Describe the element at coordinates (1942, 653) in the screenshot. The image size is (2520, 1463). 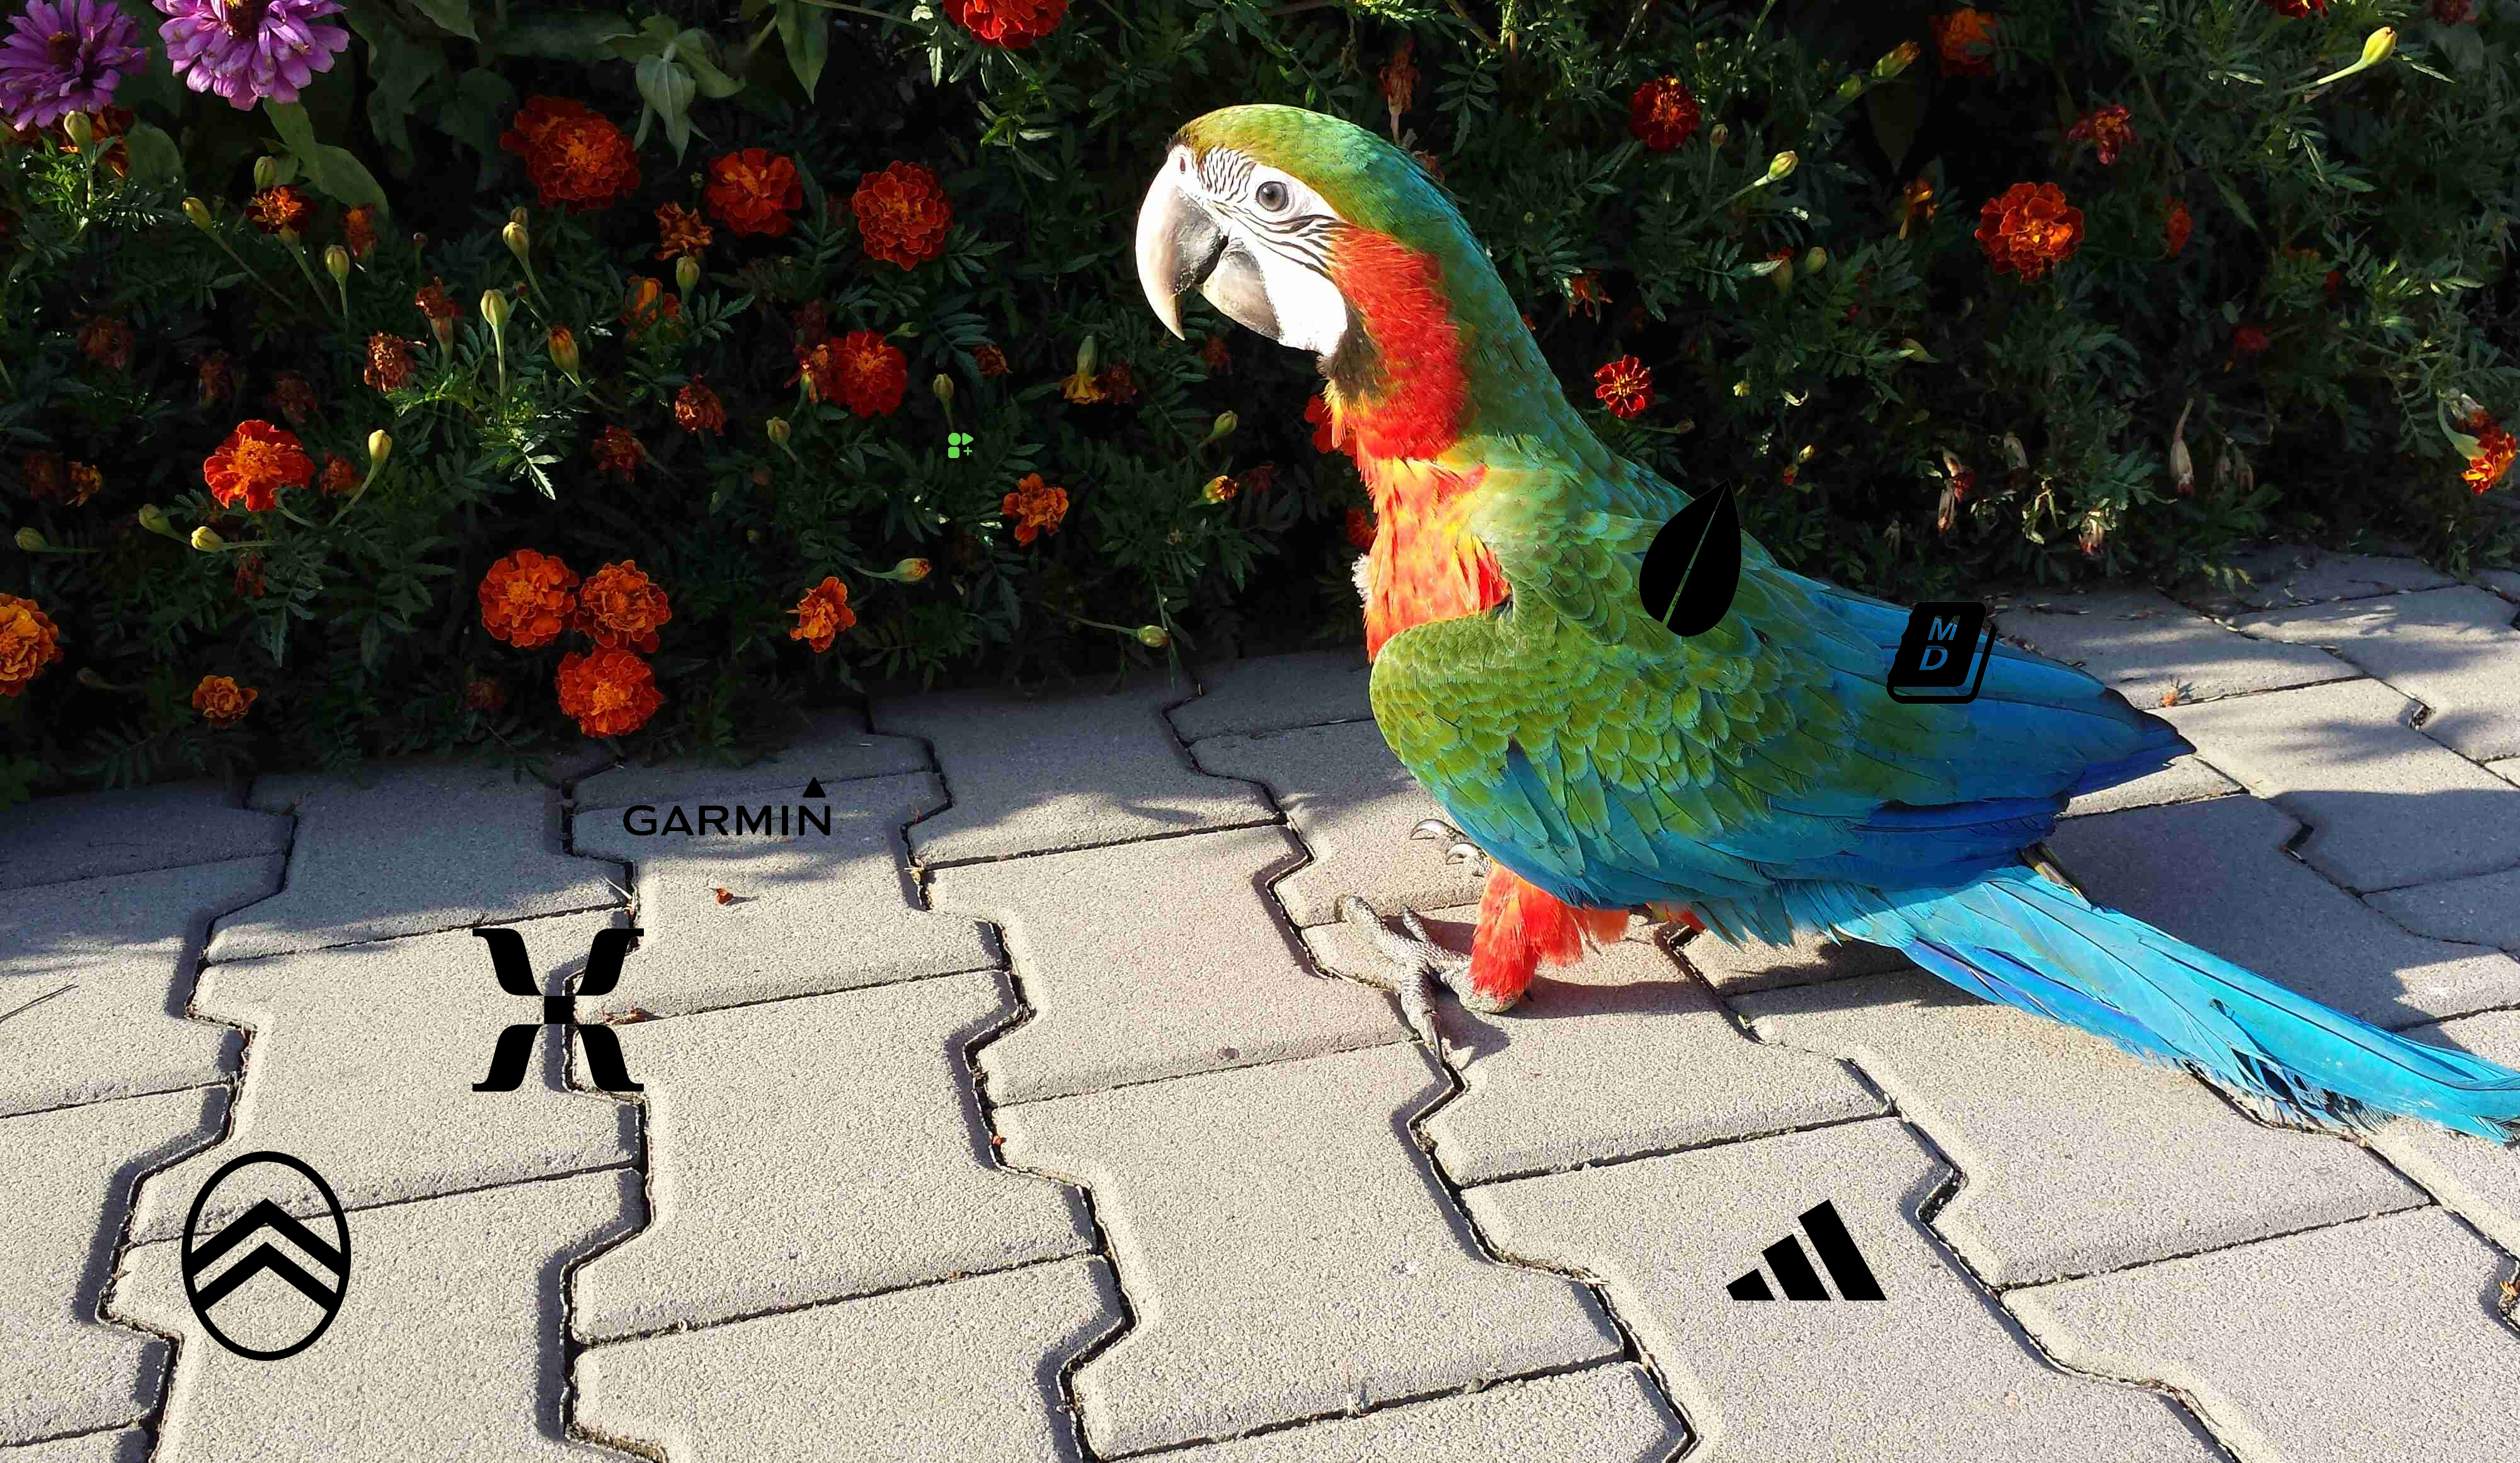
I see `mdbook documentation tool logo` at that location.